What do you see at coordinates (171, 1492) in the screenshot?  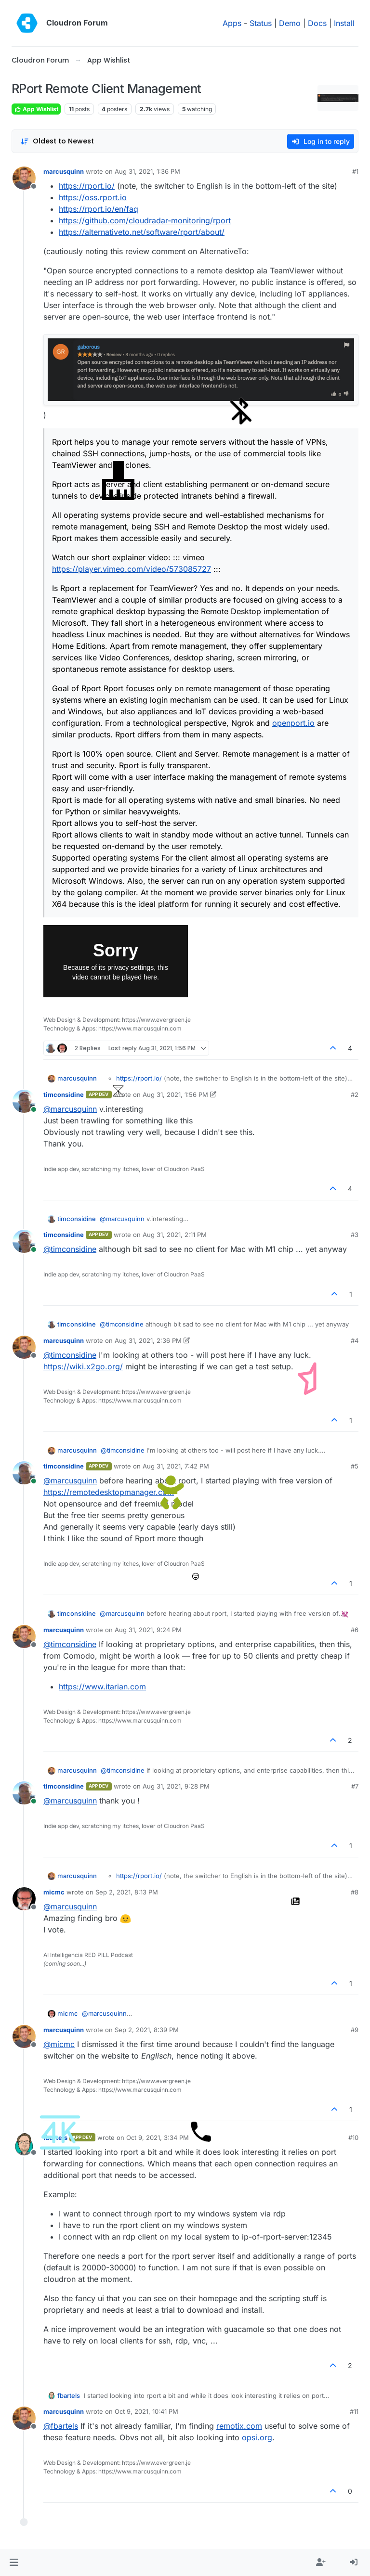 I see `access baby or infant-related features` at bounding box center [171, 1492].